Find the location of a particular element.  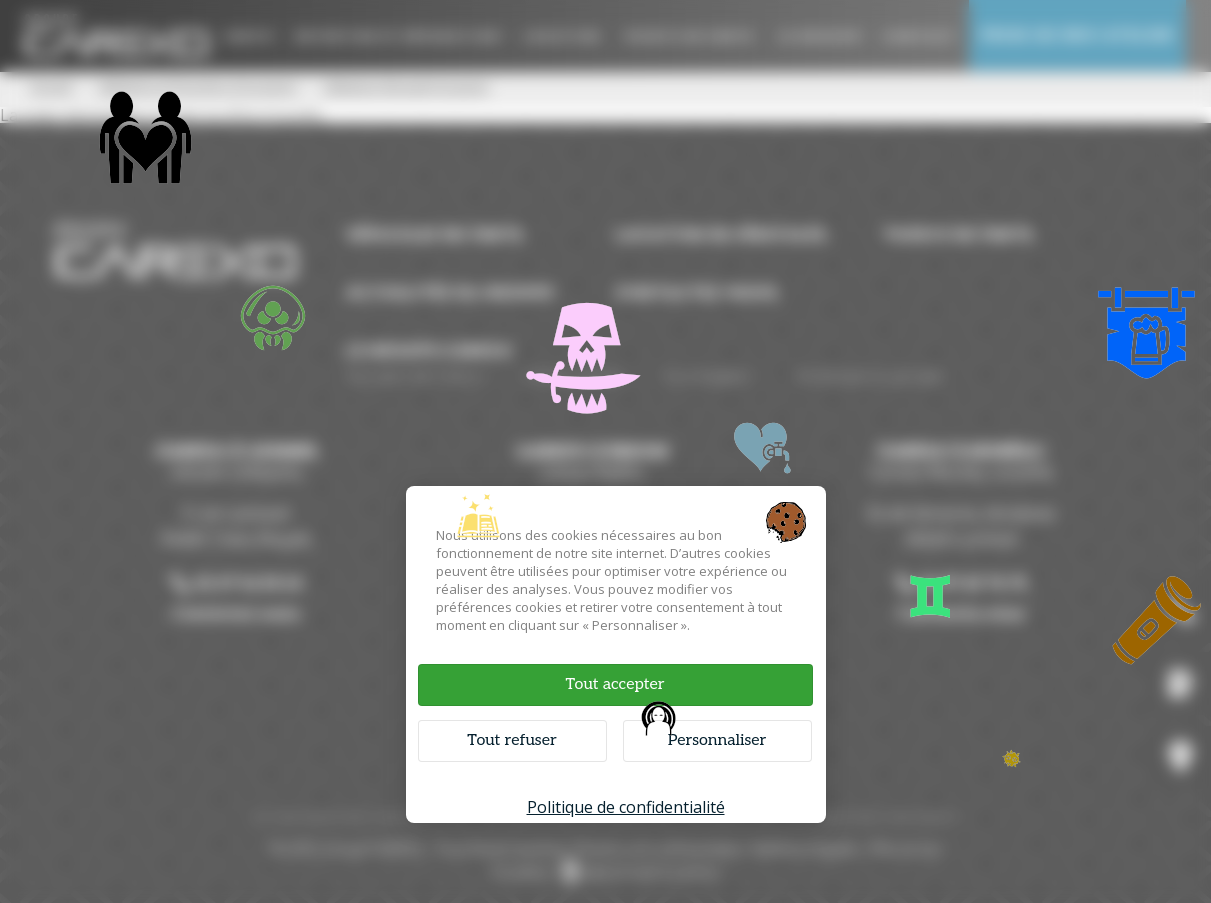

metroid creature icon from the nintendo game series is located at coordinates (273, 318).